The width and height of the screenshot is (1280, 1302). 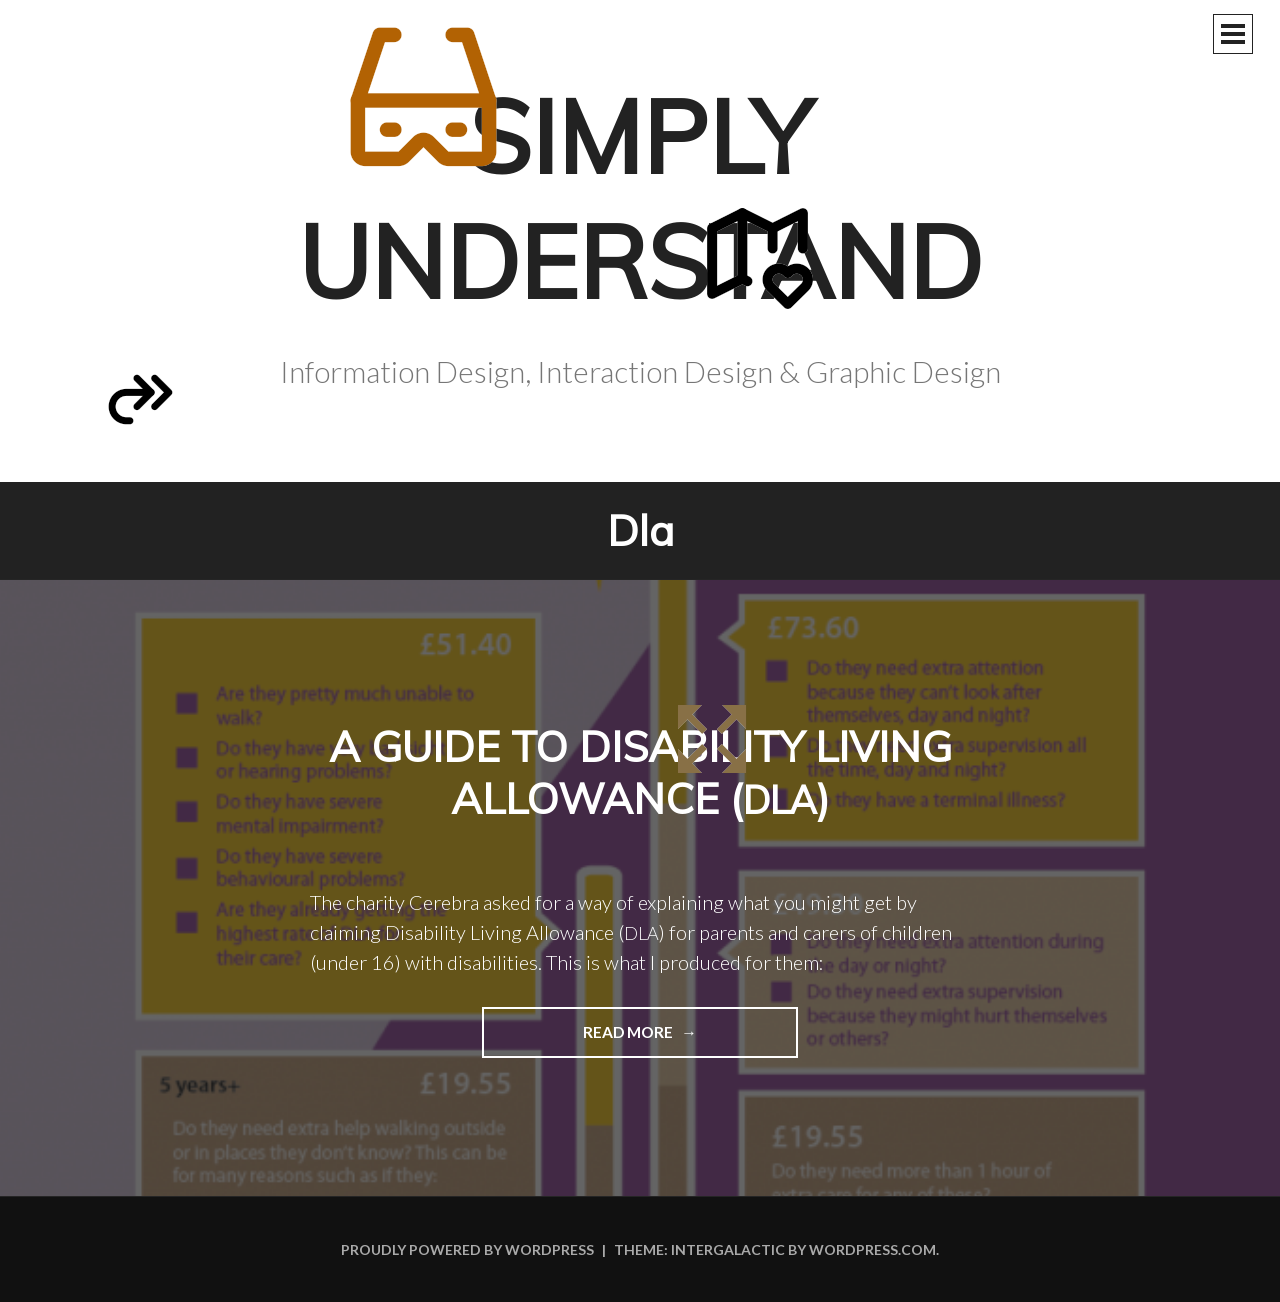 What do you see at coordinates (757, 253) in the screenshot?
I see `view favorite locations on map` at bounding box center [757, 253].